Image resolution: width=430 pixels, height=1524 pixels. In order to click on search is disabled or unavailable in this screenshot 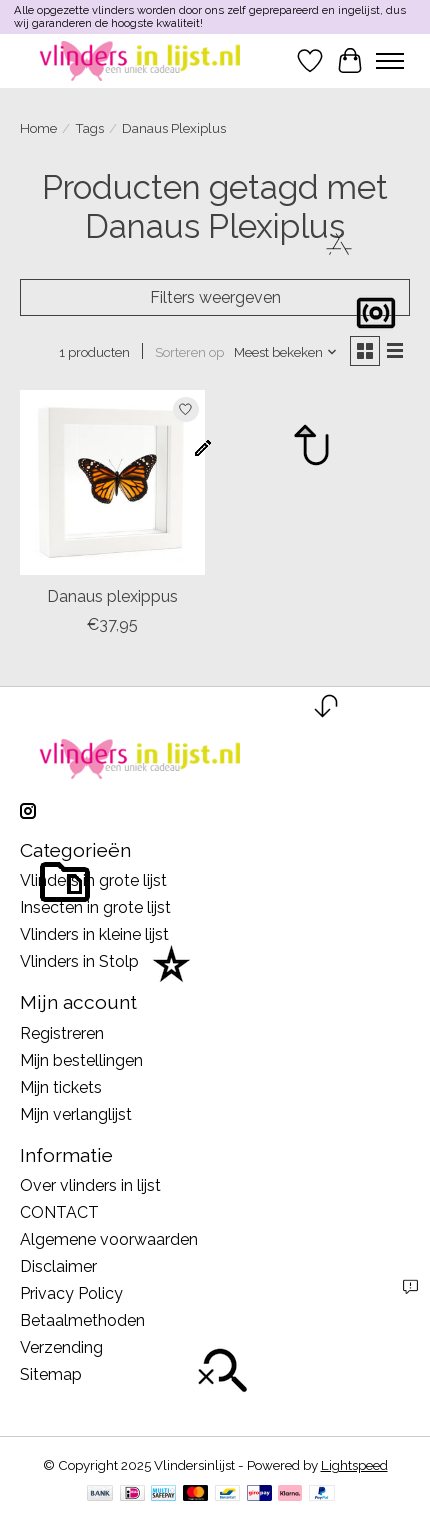, I will do `click(226, 1371)`.